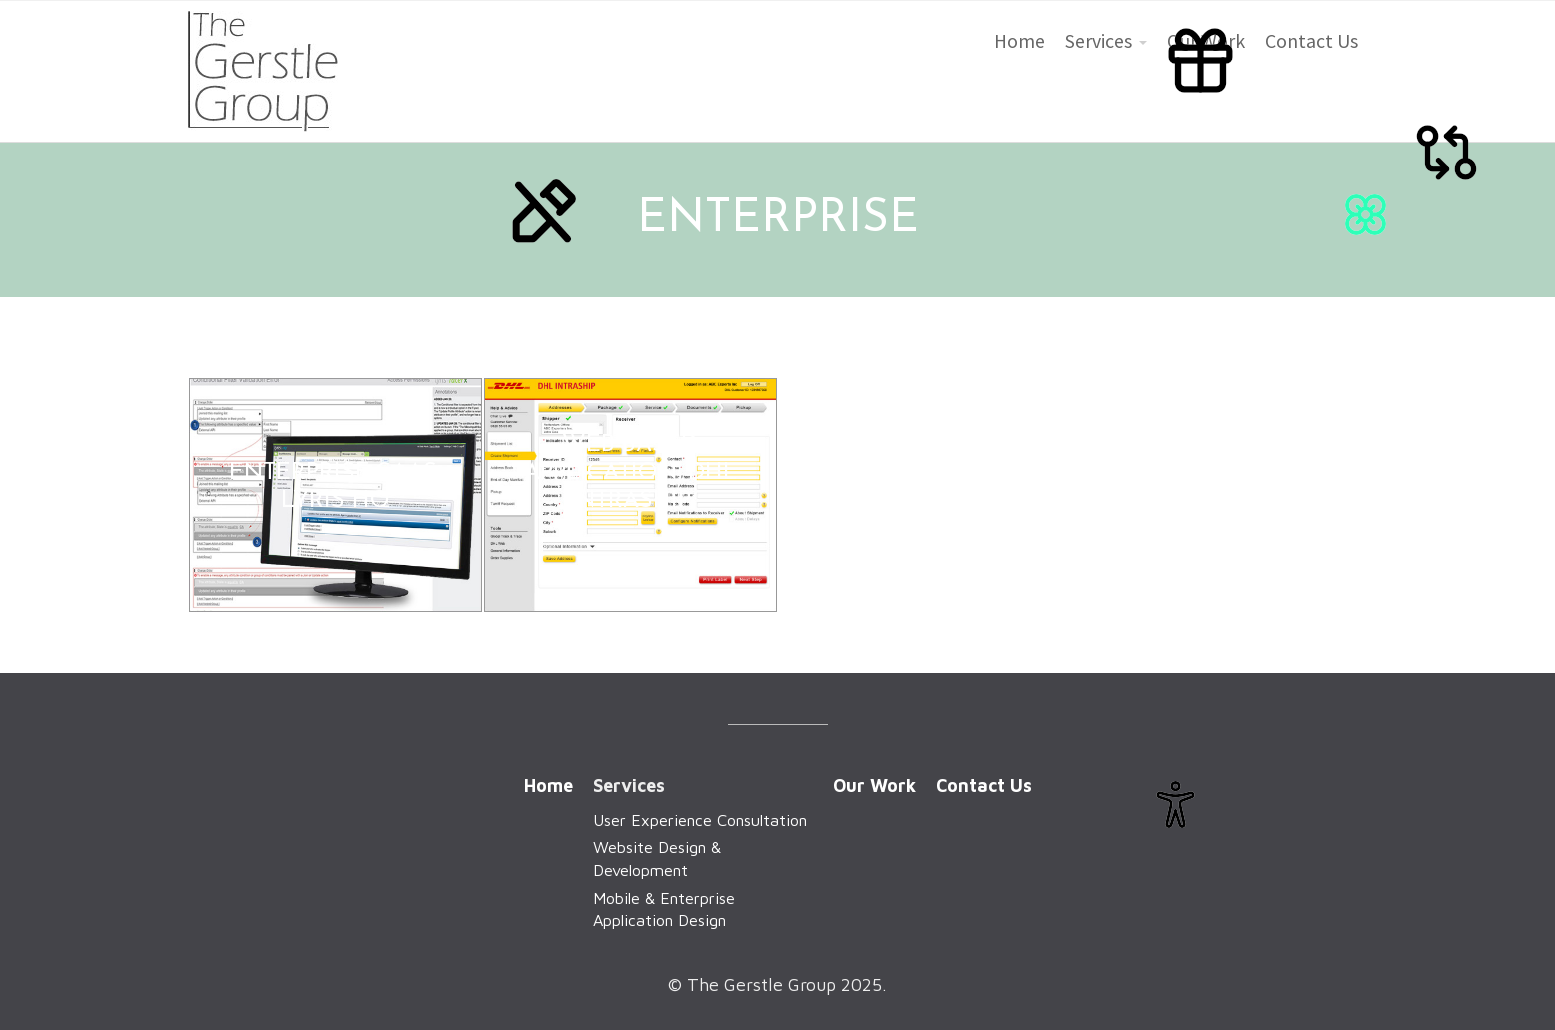  Describe the element at coordinates (1175, 804) in the screenshot. I see `access accessibility settings` at that location.